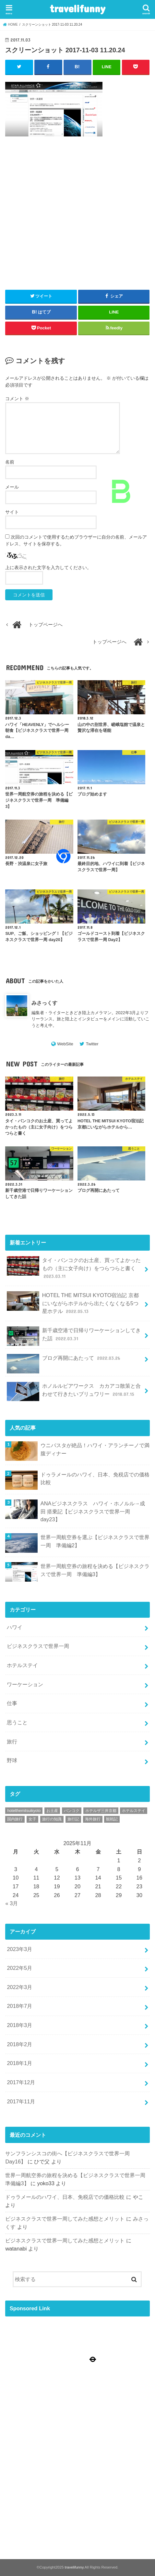  I want to click on open google chrome browser, so click(63, 856).